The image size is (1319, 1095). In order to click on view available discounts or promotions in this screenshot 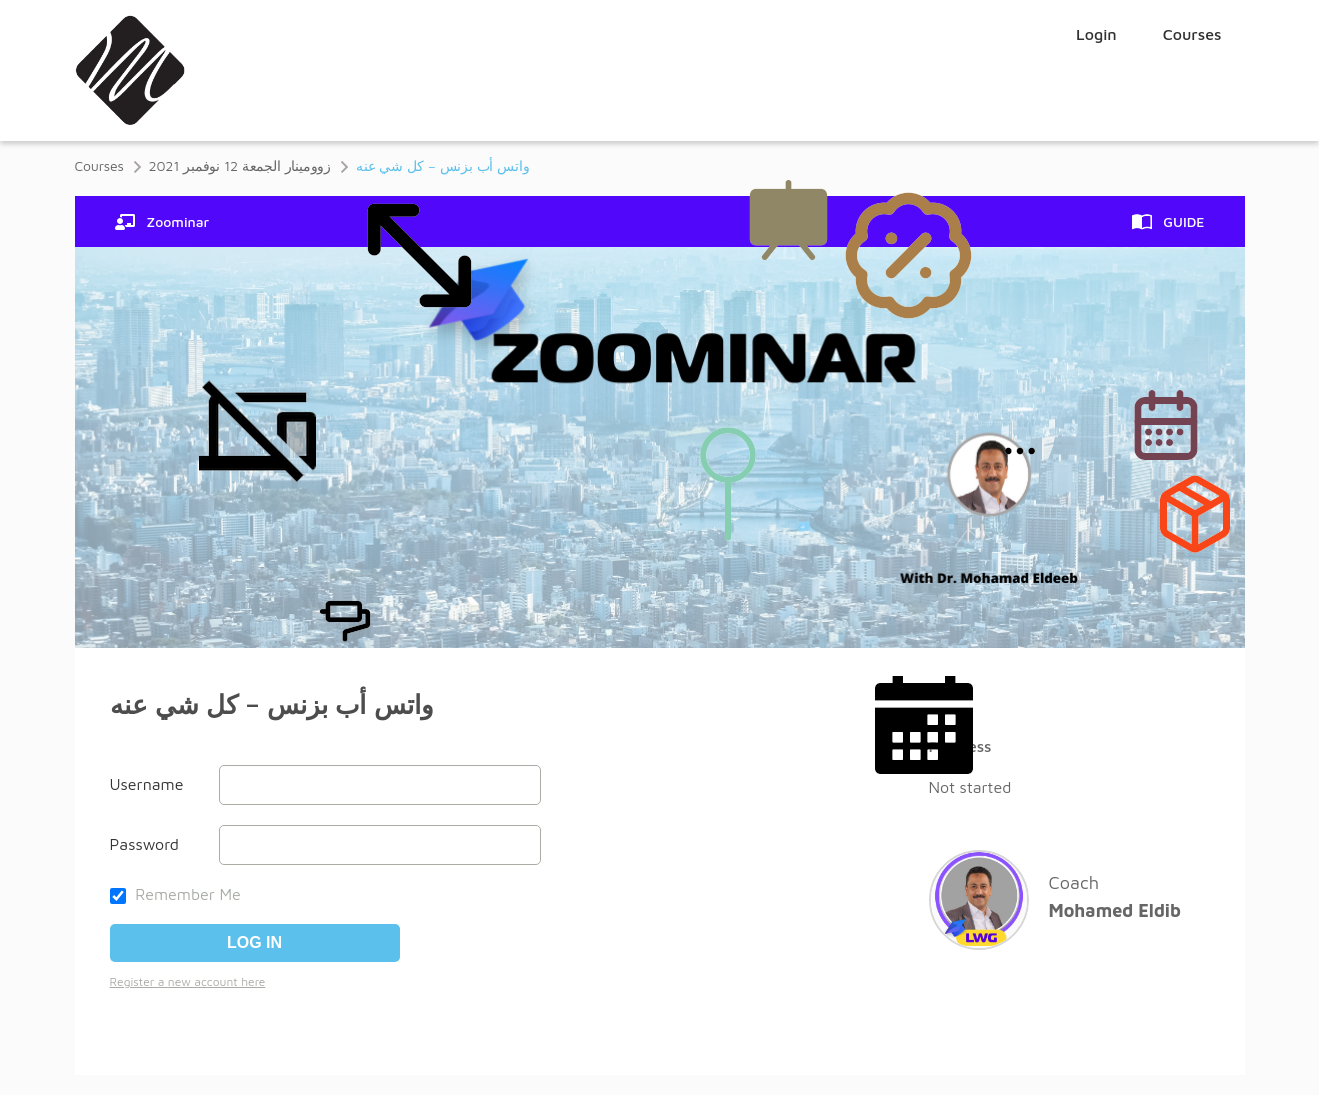, I will do `click(908, 255)`.